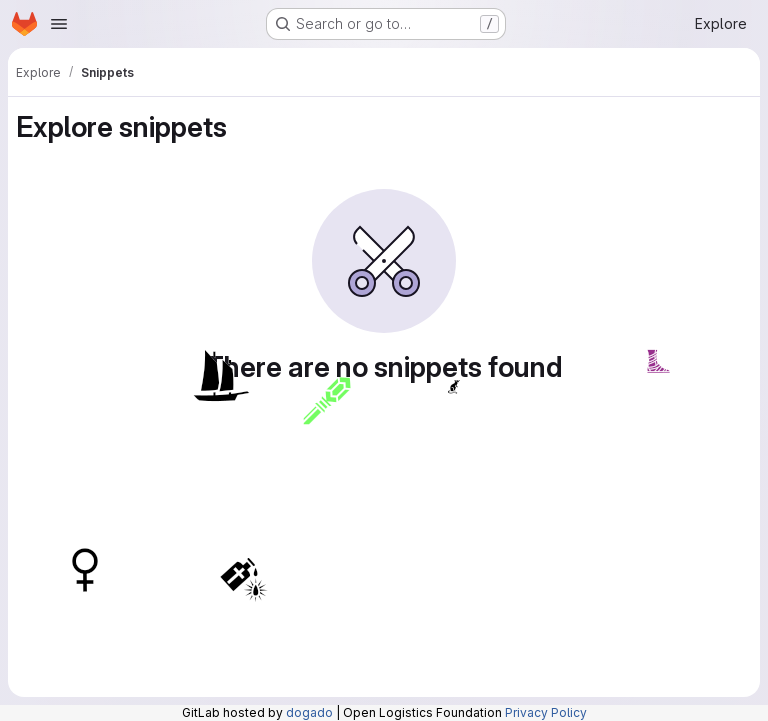  Describe the element at coordinates (658, 361) in the screenshot. I see `browse sandals or summer footwear` at that location.